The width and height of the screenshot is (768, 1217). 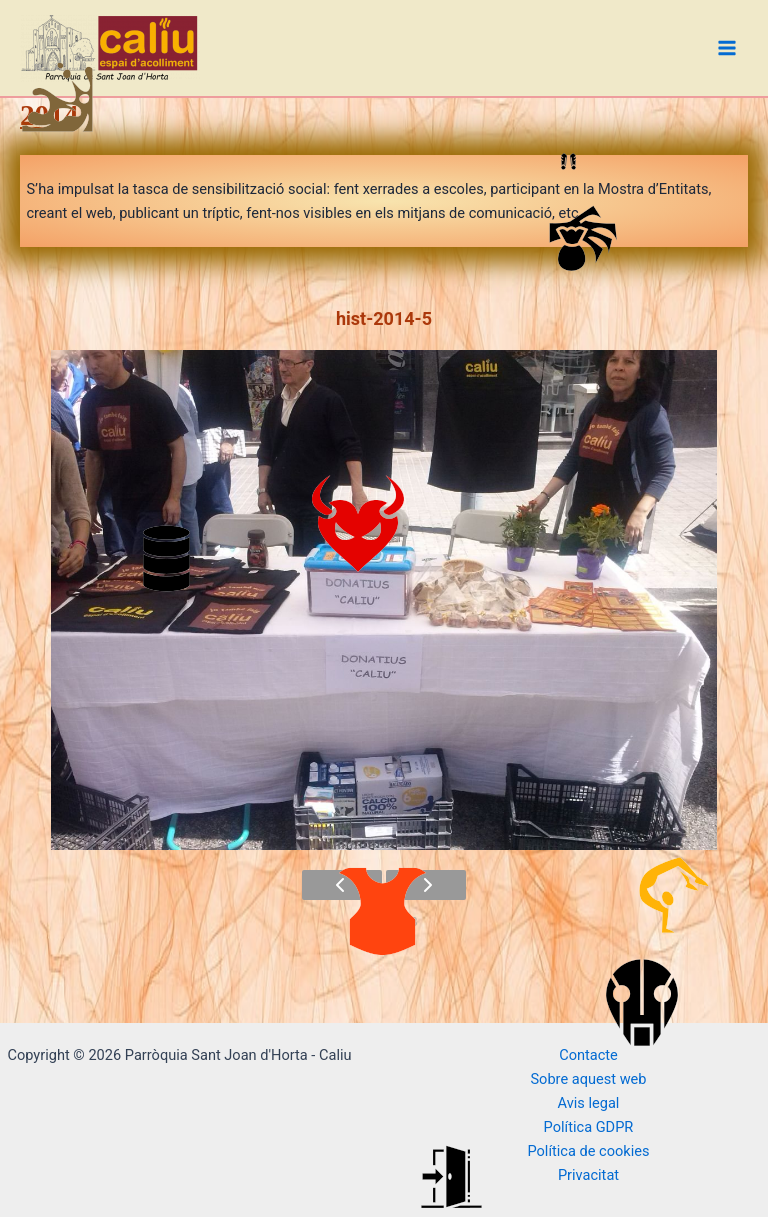 I want to click on steal or grab an item quickly, so click(x=583, y=236).